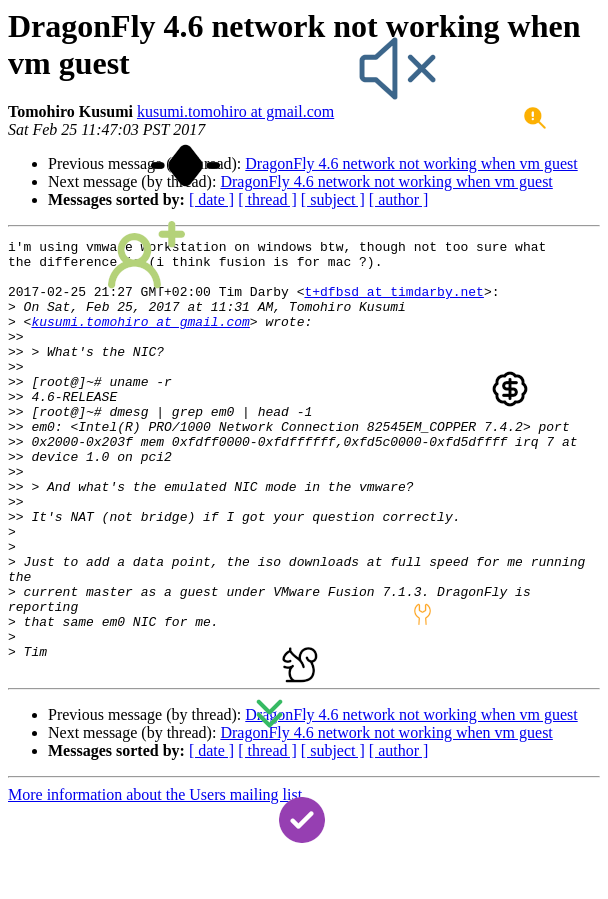 The height and width of the screenshot is (899, 608). I want to click on indicates successful completion or confirmation, so click(302, 820).